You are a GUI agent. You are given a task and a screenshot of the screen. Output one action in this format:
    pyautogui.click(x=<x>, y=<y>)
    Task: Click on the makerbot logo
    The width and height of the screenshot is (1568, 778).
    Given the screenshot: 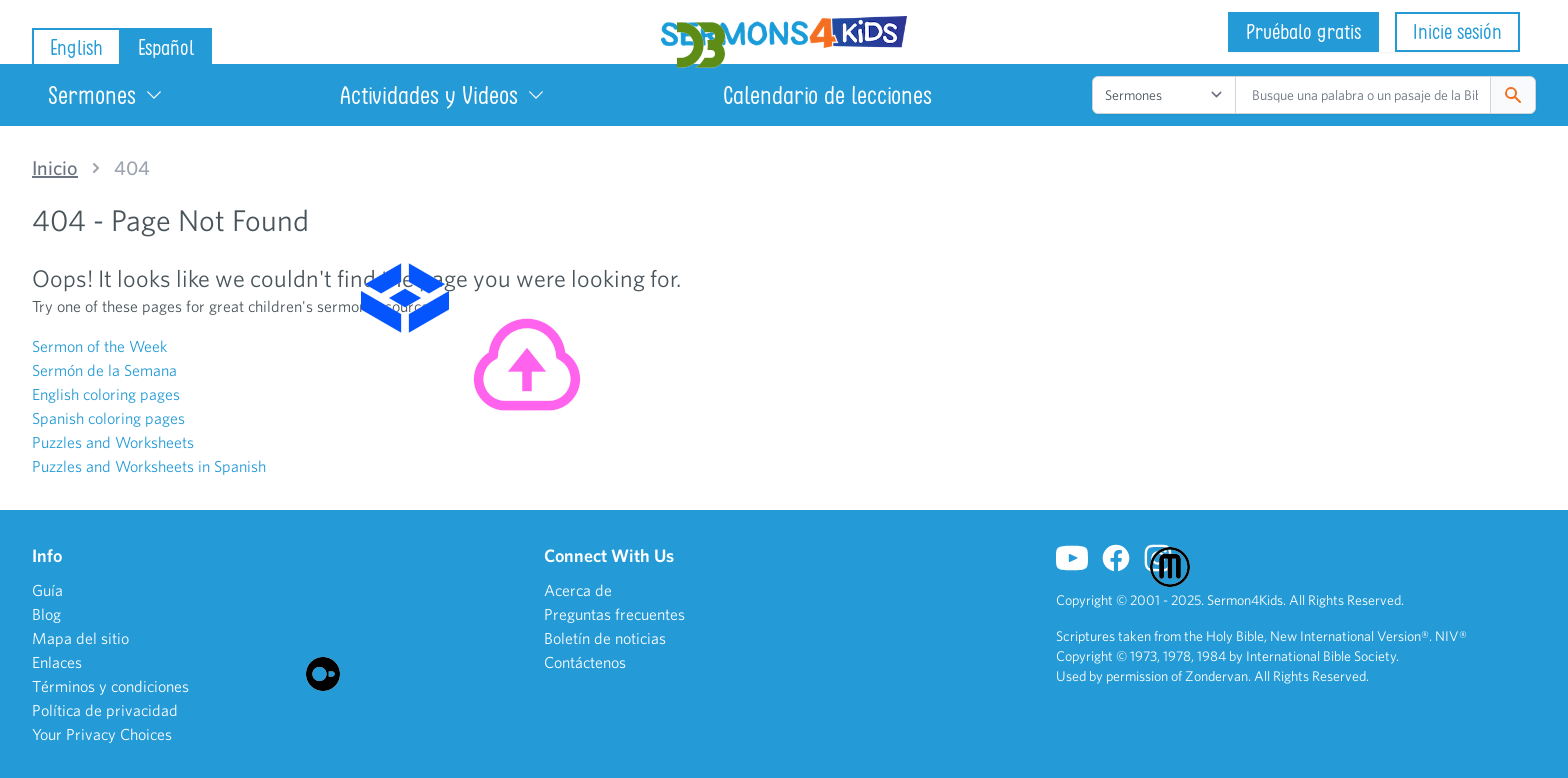 What is the action you would take?
    pyautogui.click(x=1170, y=567)
    